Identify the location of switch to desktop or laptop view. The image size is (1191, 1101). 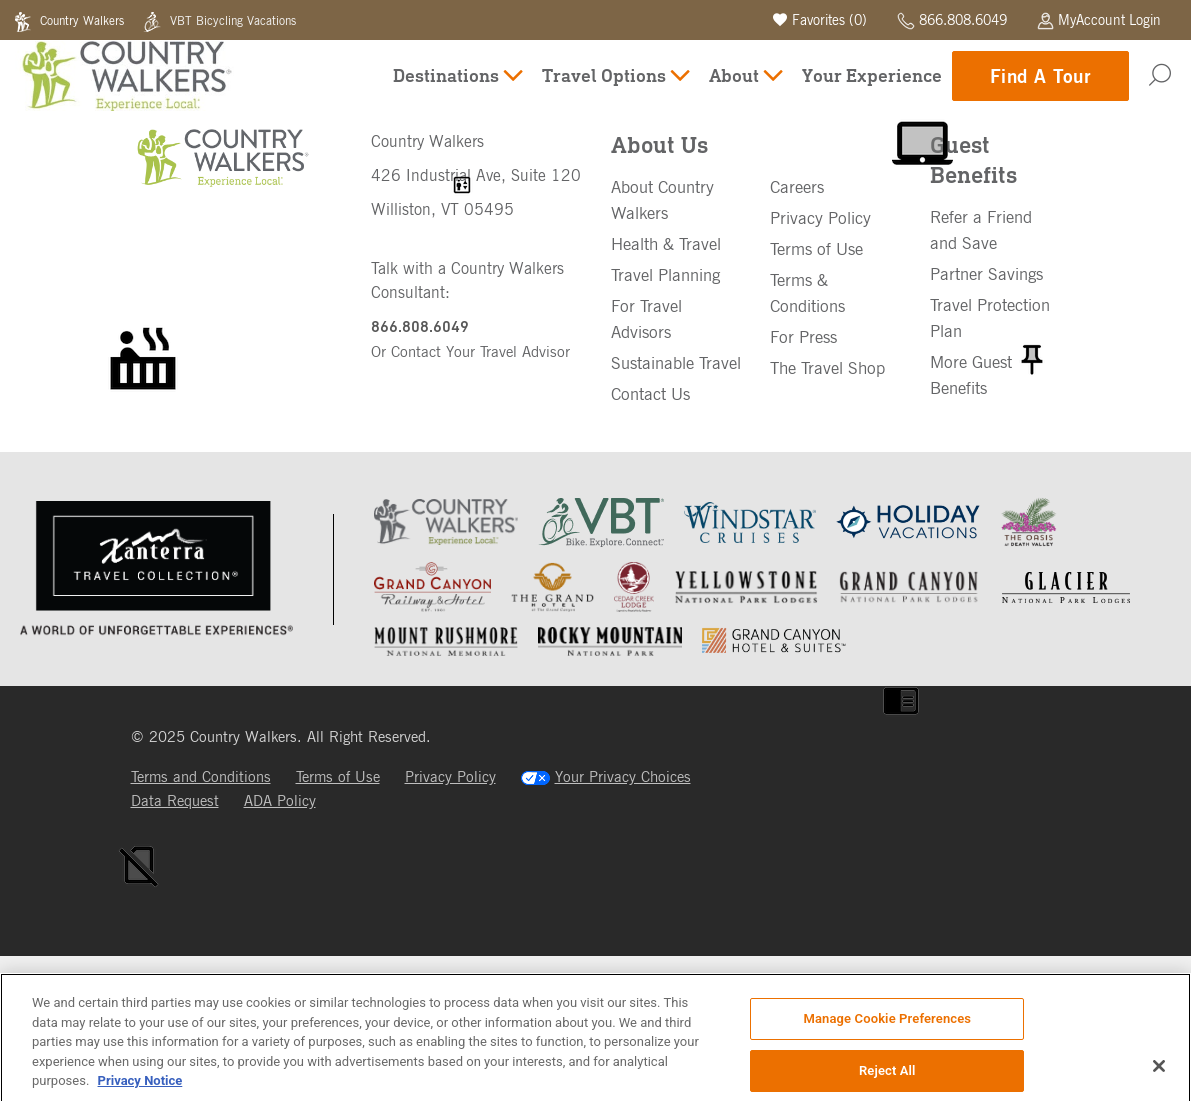
(922, 144).